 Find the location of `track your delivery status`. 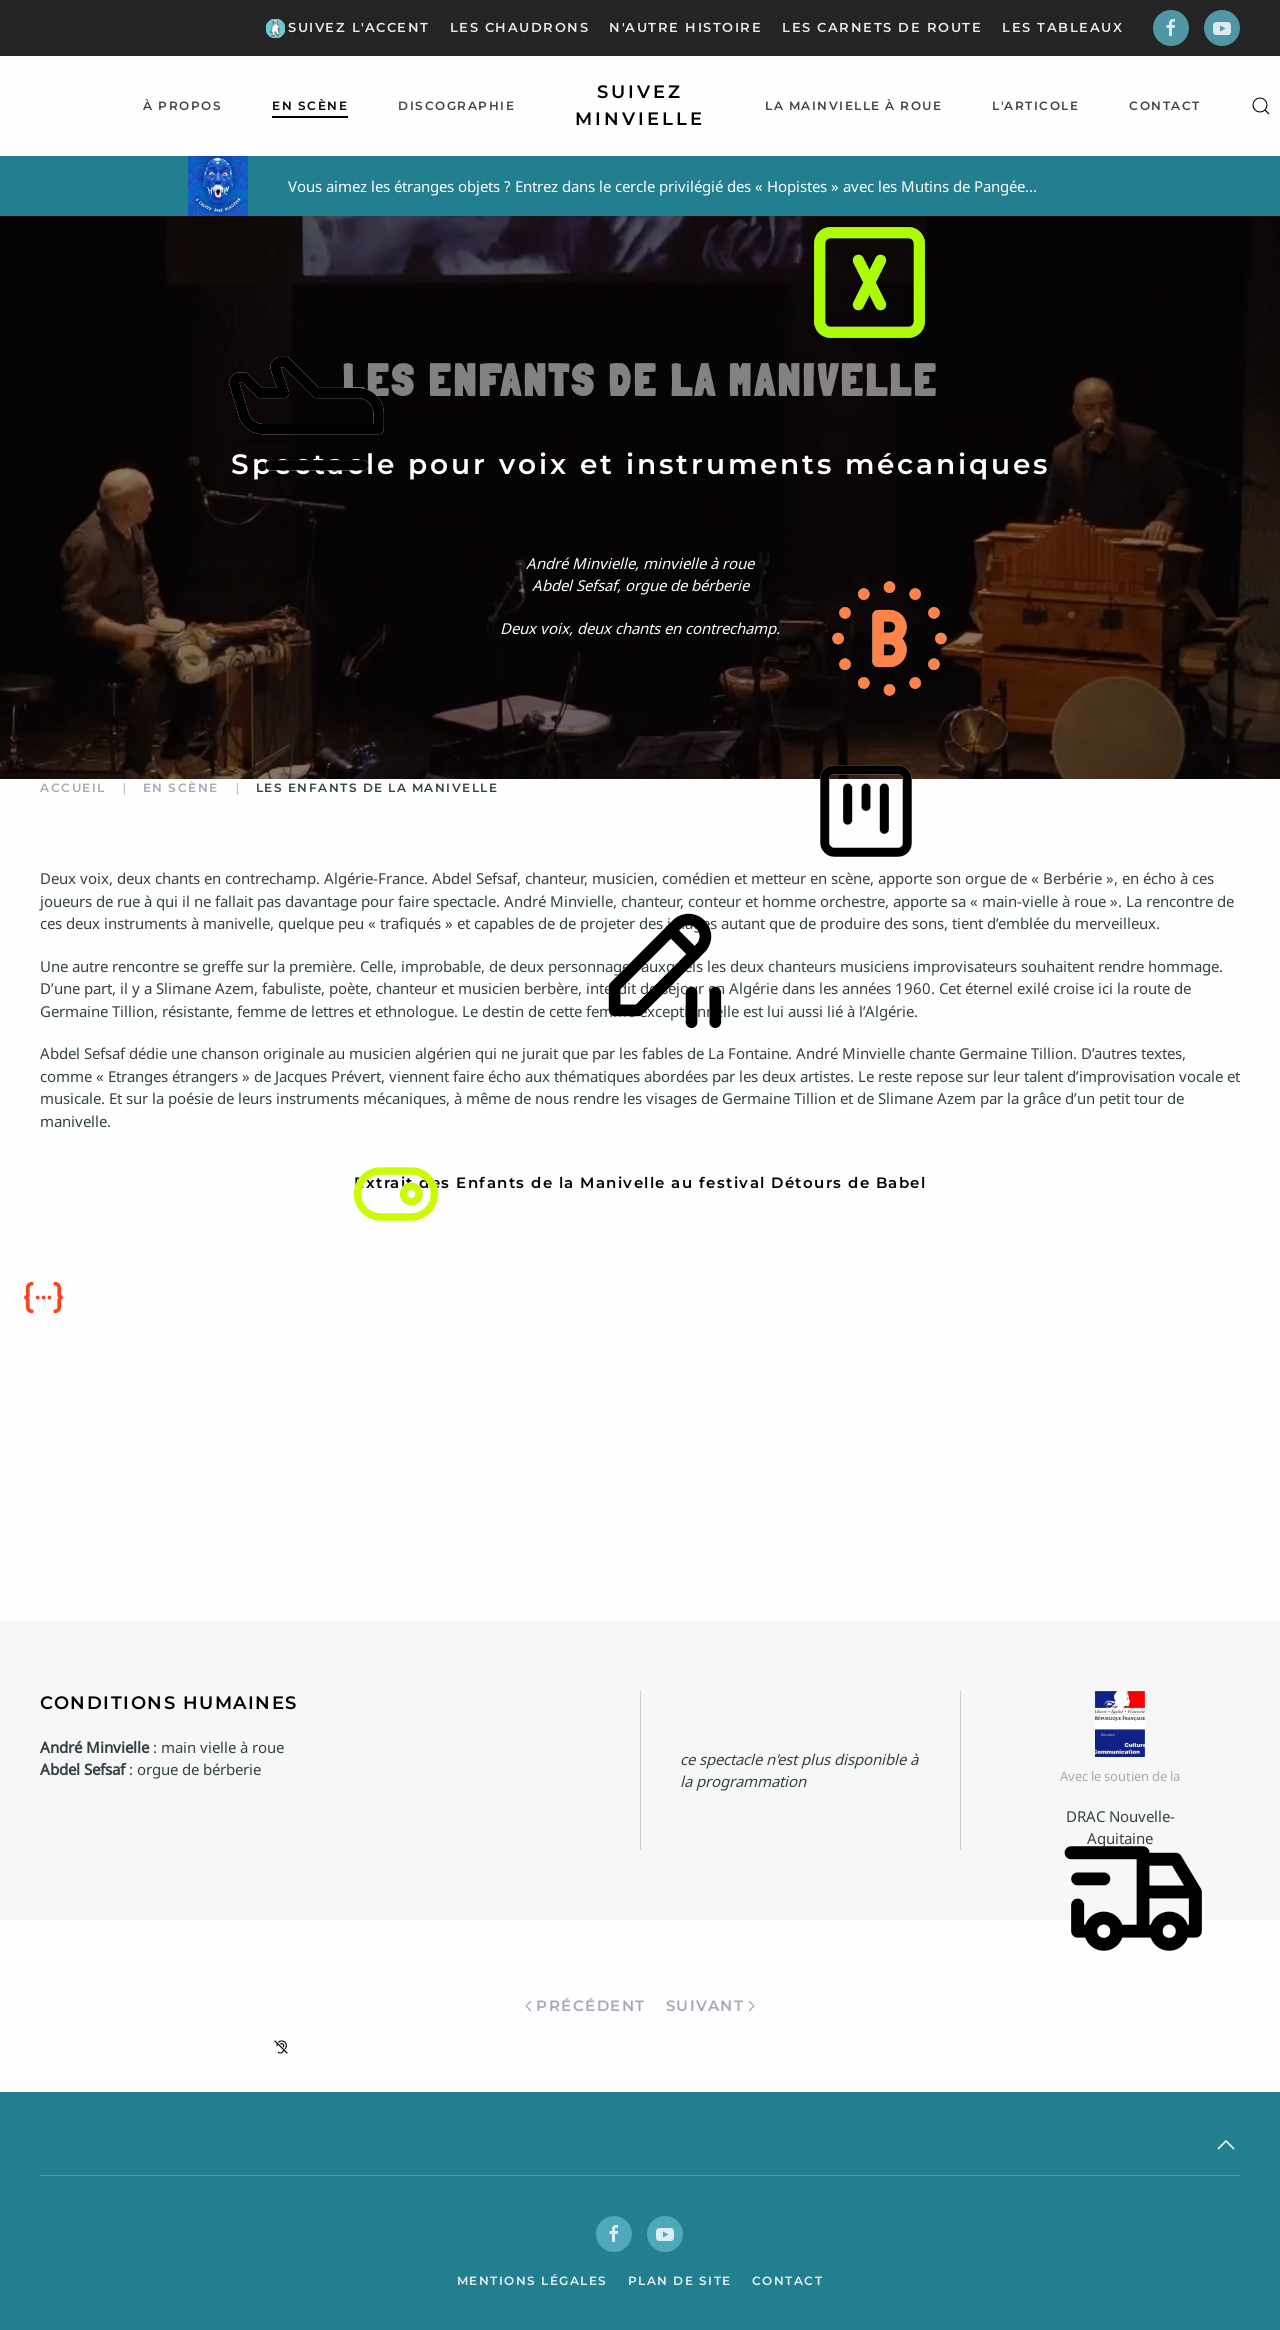

track your delivery status is located at coordinates (1136, 1898).